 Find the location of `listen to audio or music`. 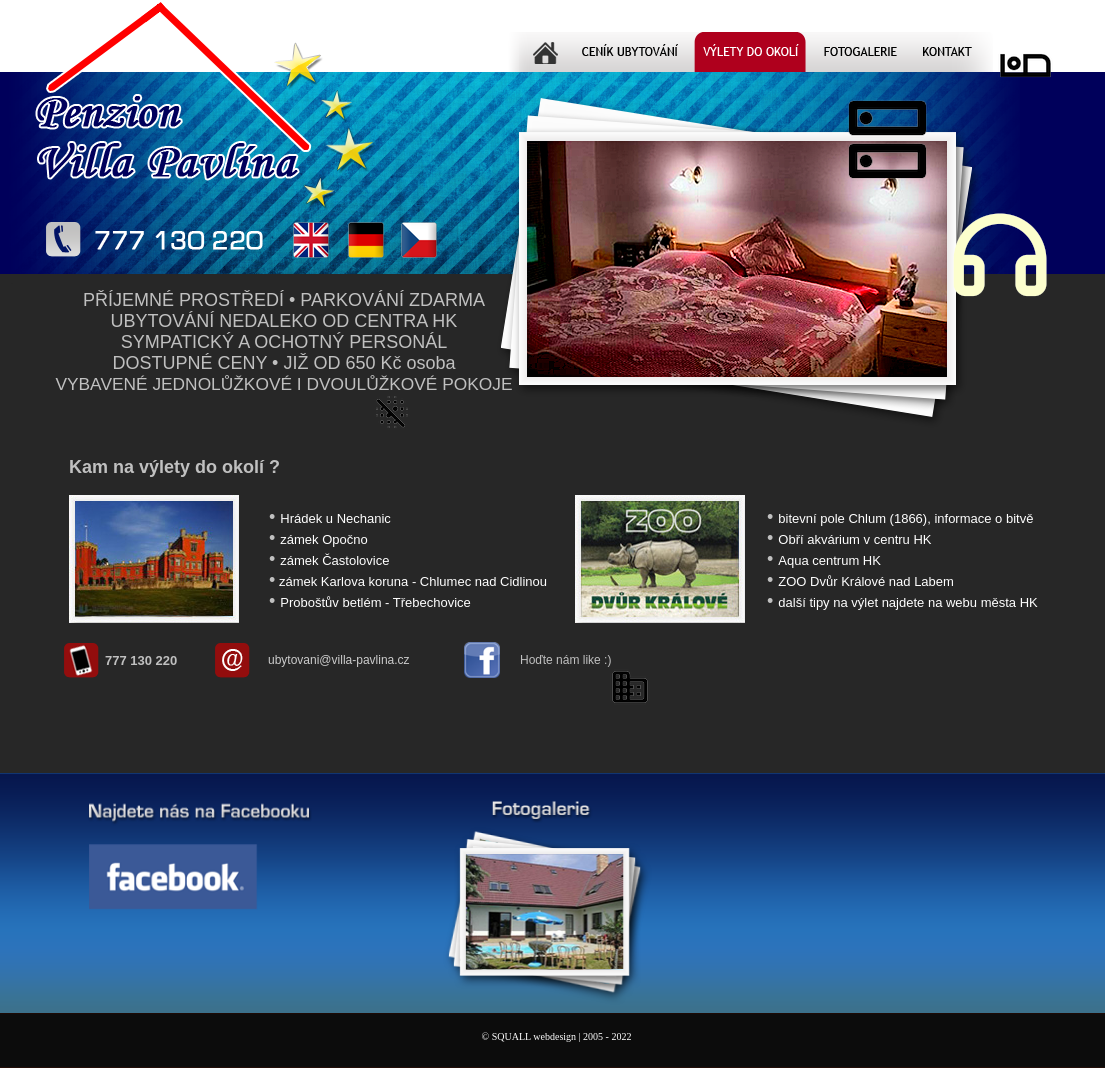

listen to audio or music is located at coordinates (1000, 260).